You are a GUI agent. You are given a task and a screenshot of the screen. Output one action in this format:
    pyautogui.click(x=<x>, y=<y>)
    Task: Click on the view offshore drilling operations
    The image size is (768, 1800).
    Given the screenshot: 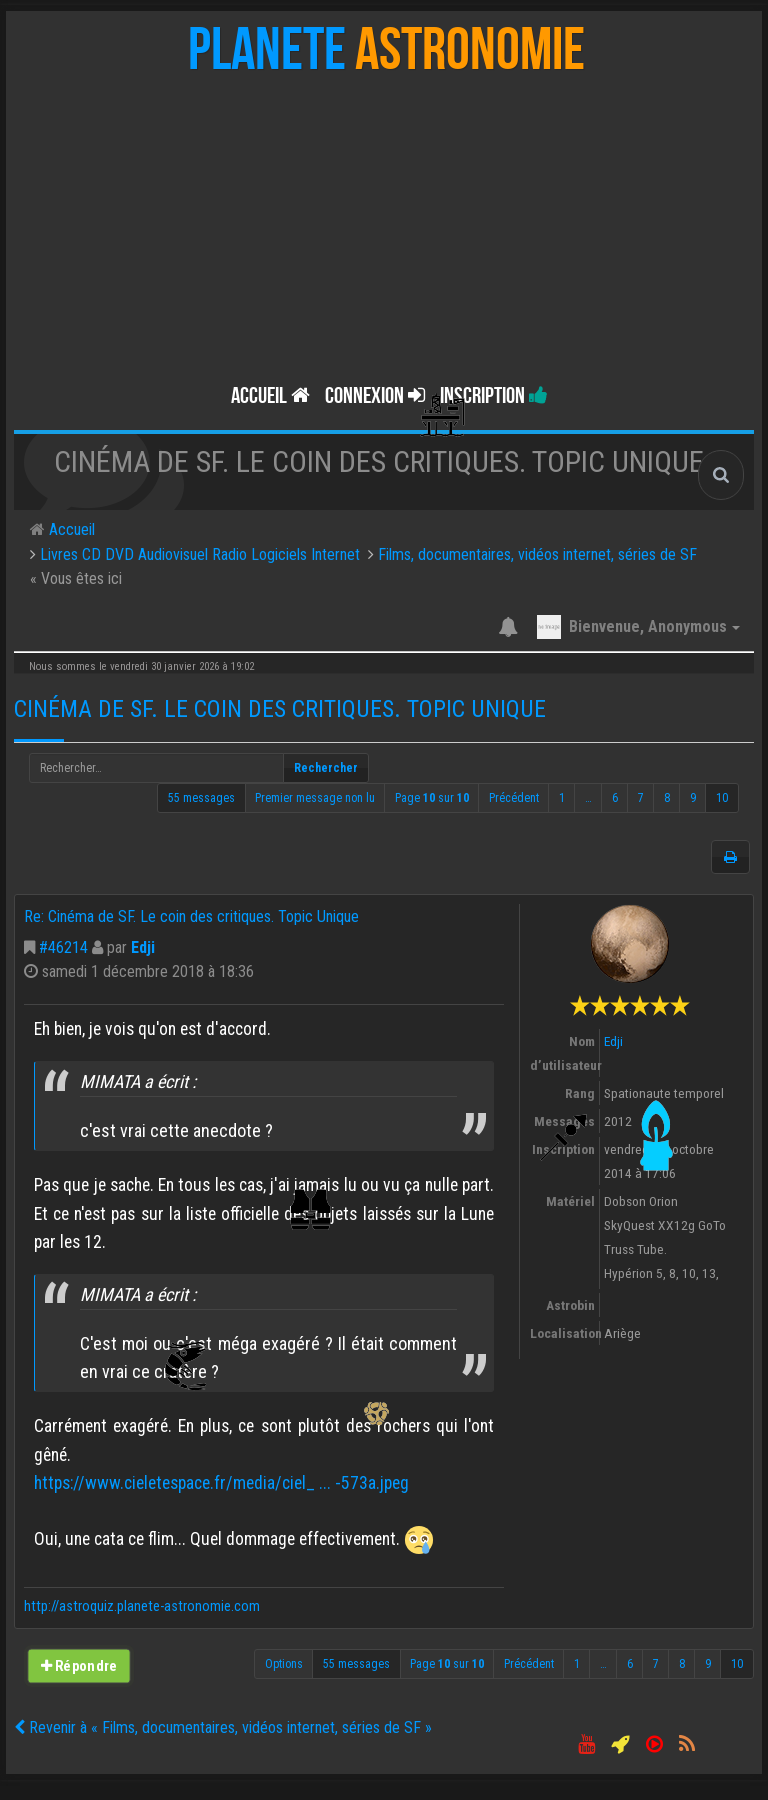 What is the action you would take?
    pyautogui.click(x=442, y=414)
    